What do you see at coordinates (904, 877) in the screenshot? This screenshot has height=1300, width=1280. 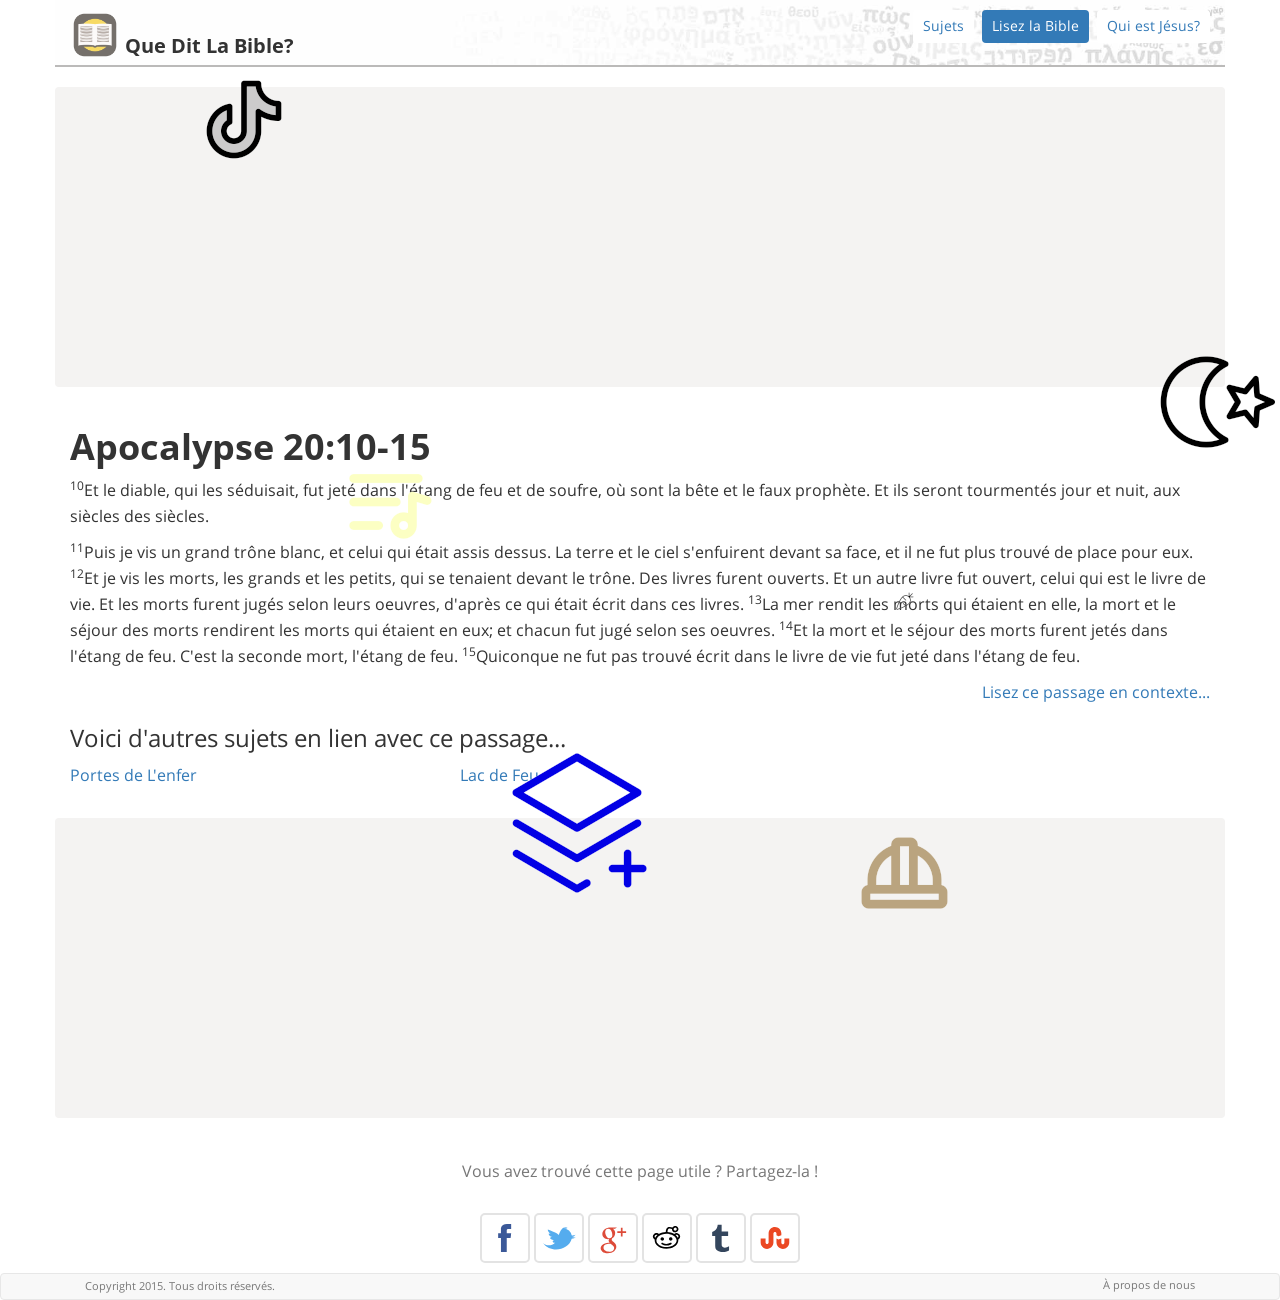 I see `access construction or work site settings` at bounding box center [904, 877].